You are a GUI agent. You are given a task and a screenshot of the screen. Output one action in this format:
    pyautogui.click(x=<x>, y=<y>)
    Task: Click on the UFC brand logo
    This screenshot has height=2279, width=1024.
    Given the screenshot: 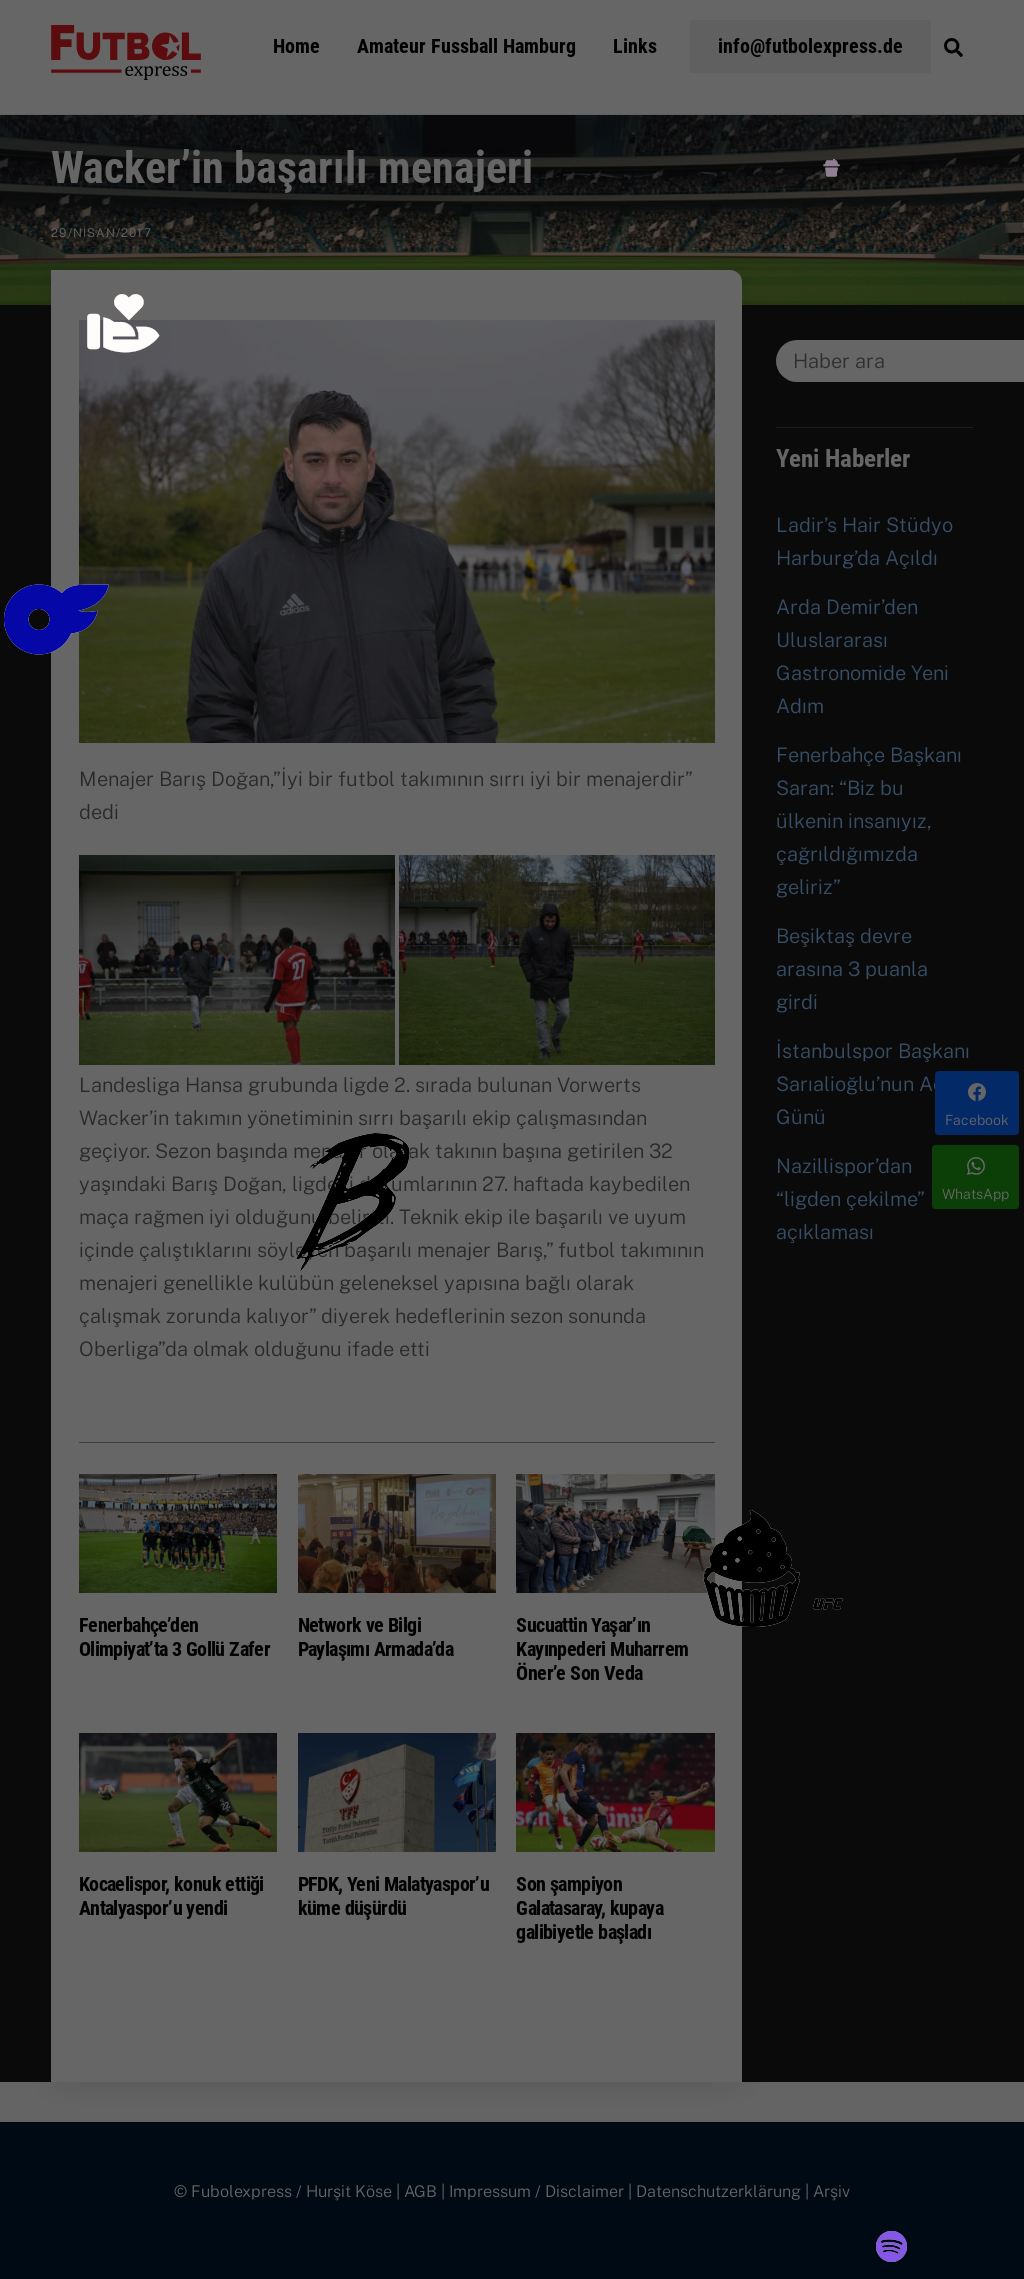 What is the action you would take?
    pyautogui.click(x=828, y=1604)
    